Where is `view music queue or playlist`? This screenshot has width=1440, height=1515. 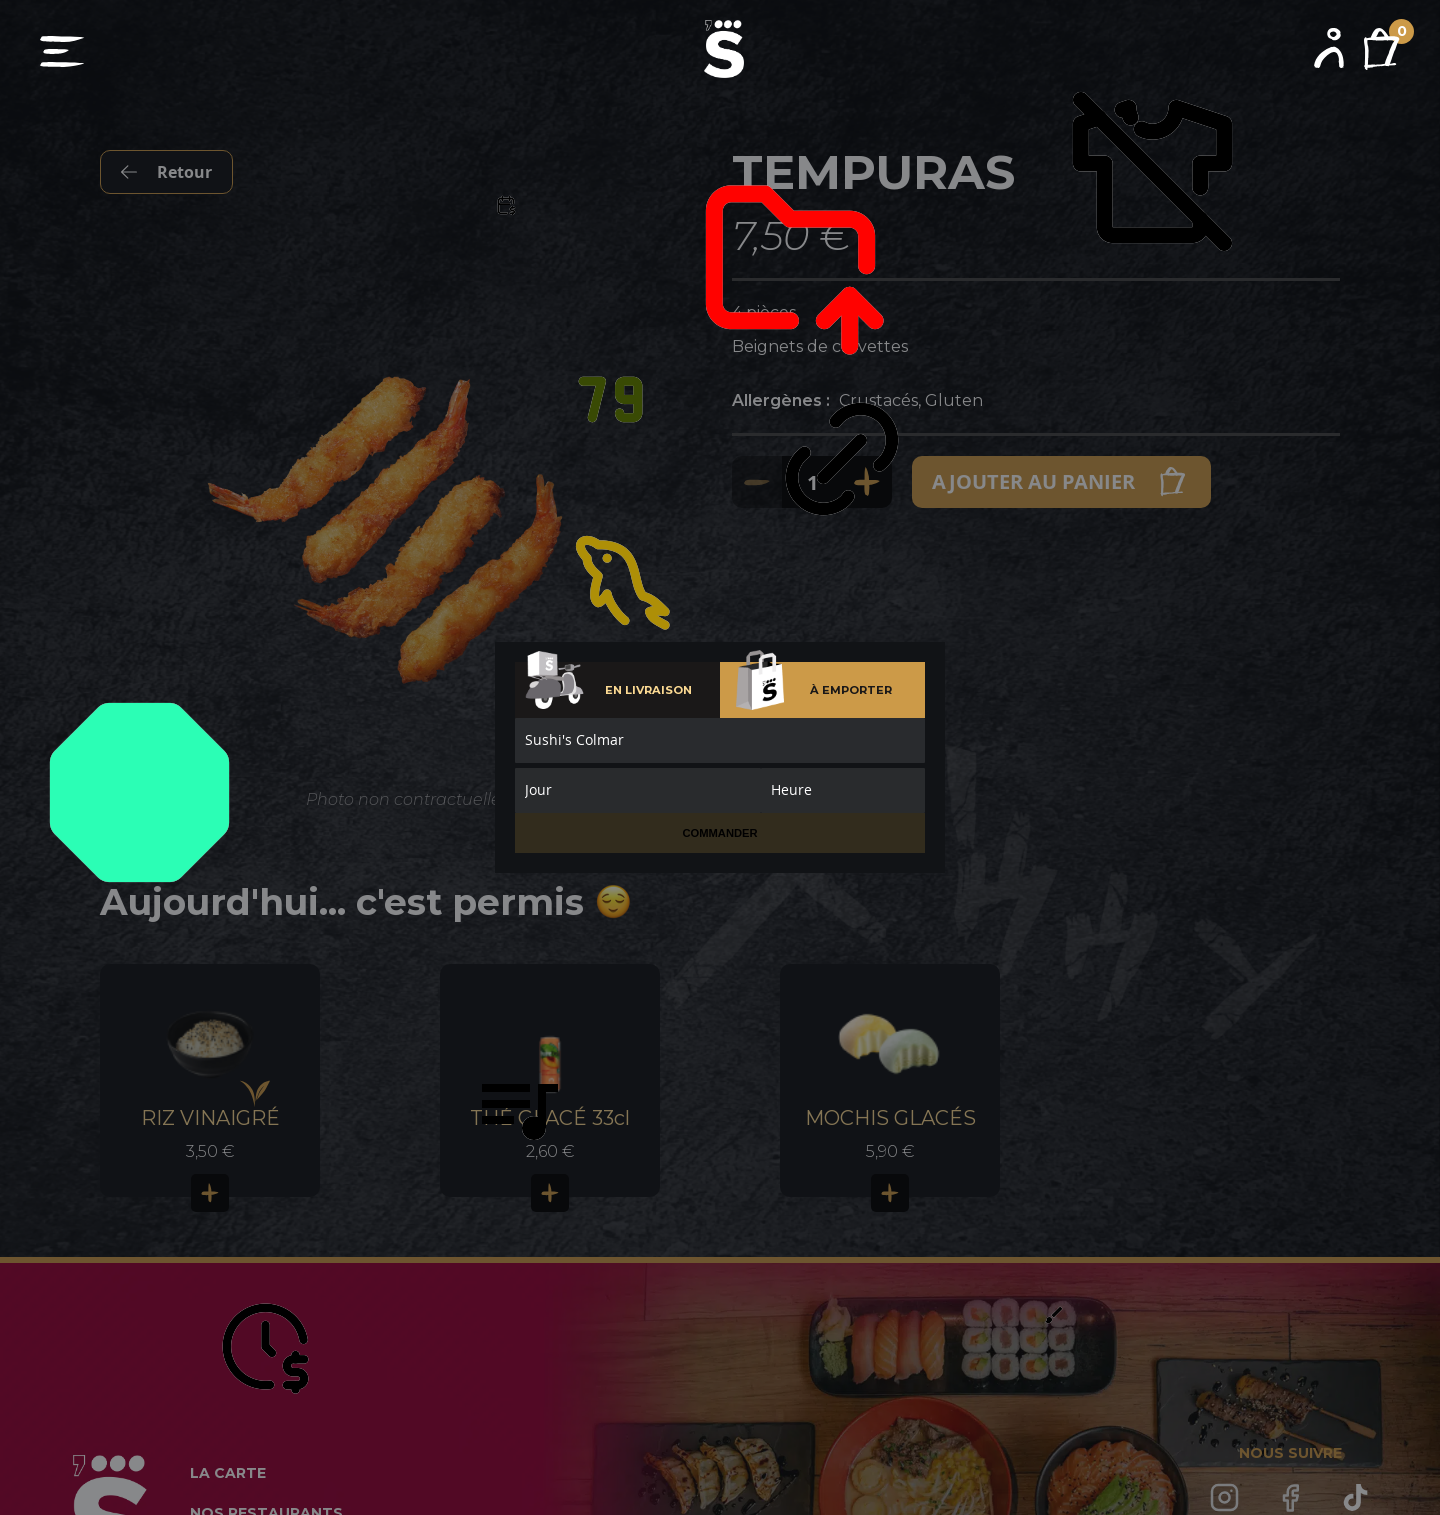 view music queue or playlist is located at coordinates (518, 1108).